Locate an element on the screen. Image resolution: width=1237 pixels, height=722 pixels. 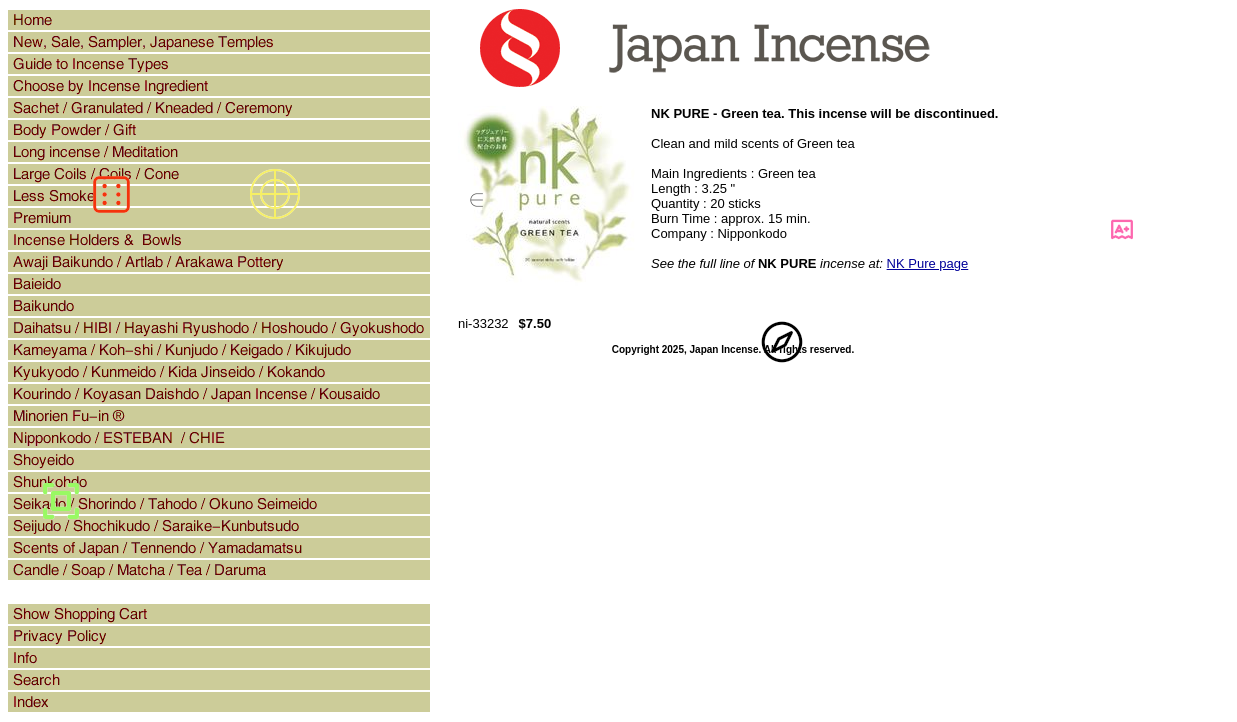
randomize or shuffle content is located at coordinates (111, 194).